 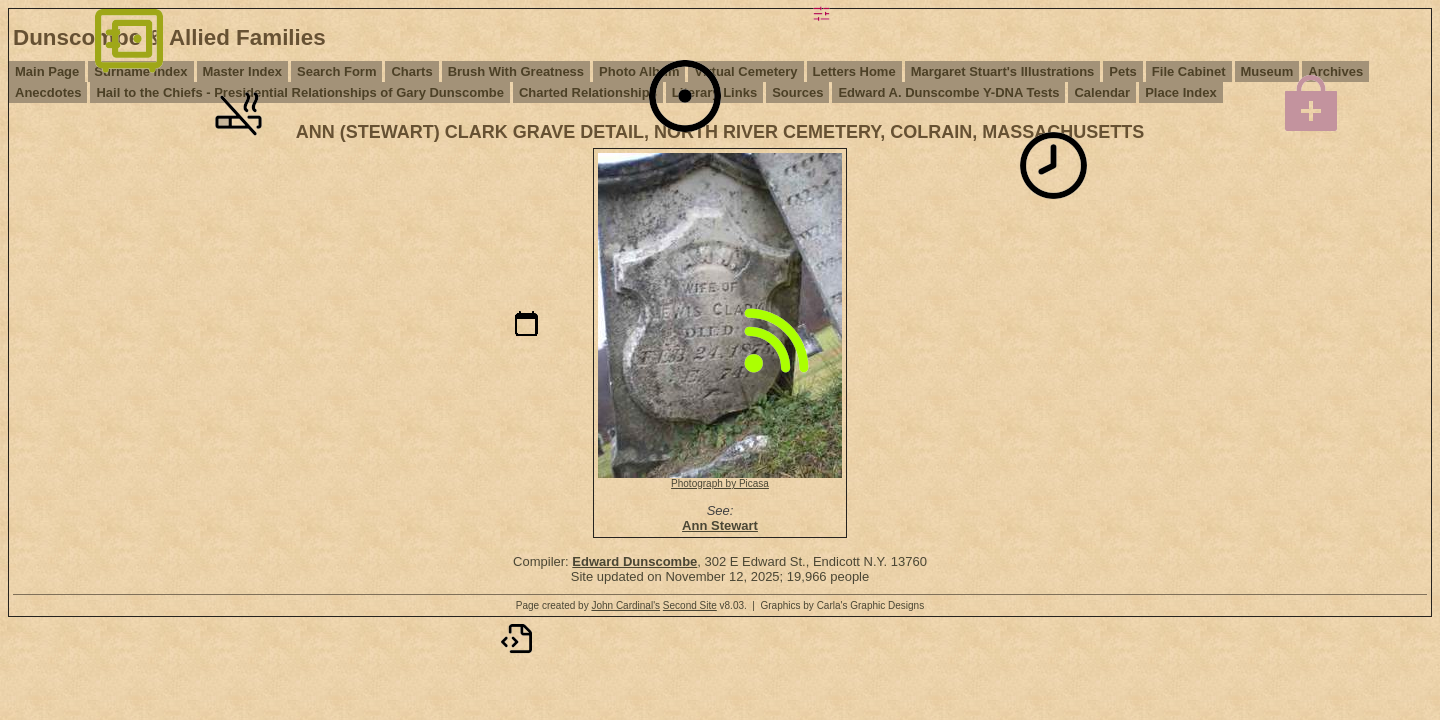 What do you see at coordinates (1311, 103) in the screenshot?
I see `add item to shopping bag` at bounding box center [1311, 103].